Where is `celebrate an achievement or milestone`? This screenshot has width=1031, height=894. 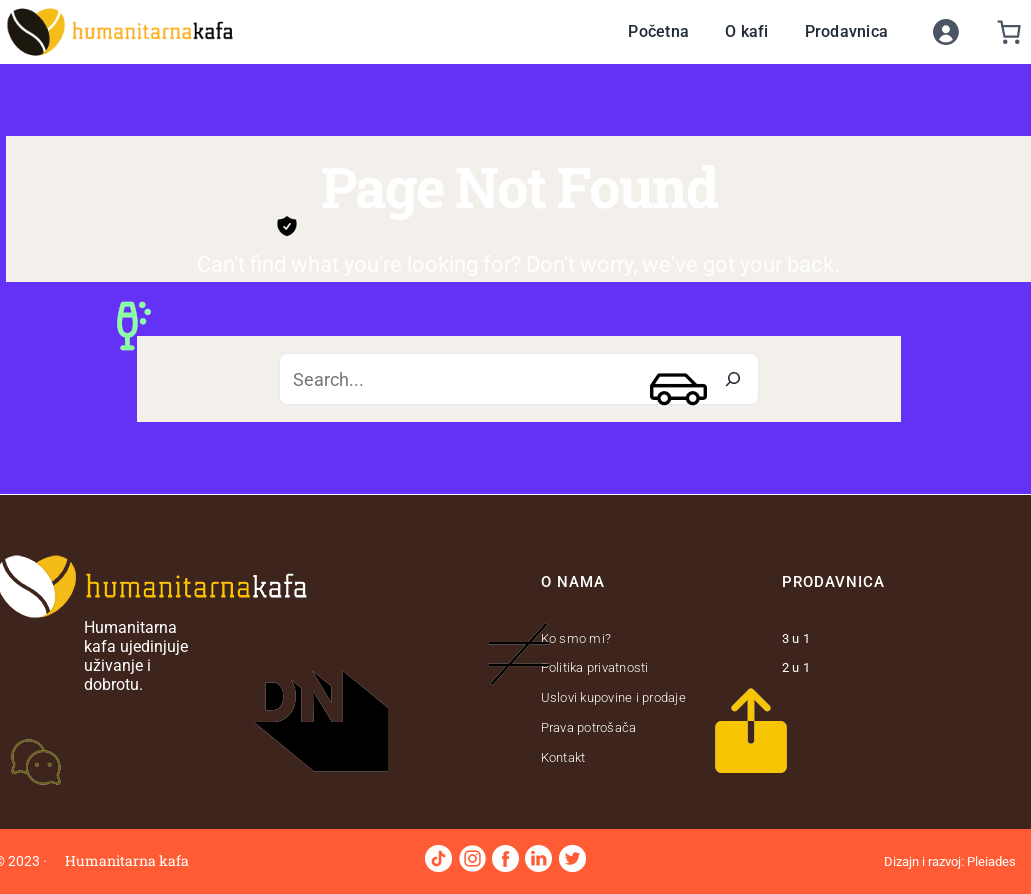 celebrate an achievement or milestone is located at coordinates (129, 326).